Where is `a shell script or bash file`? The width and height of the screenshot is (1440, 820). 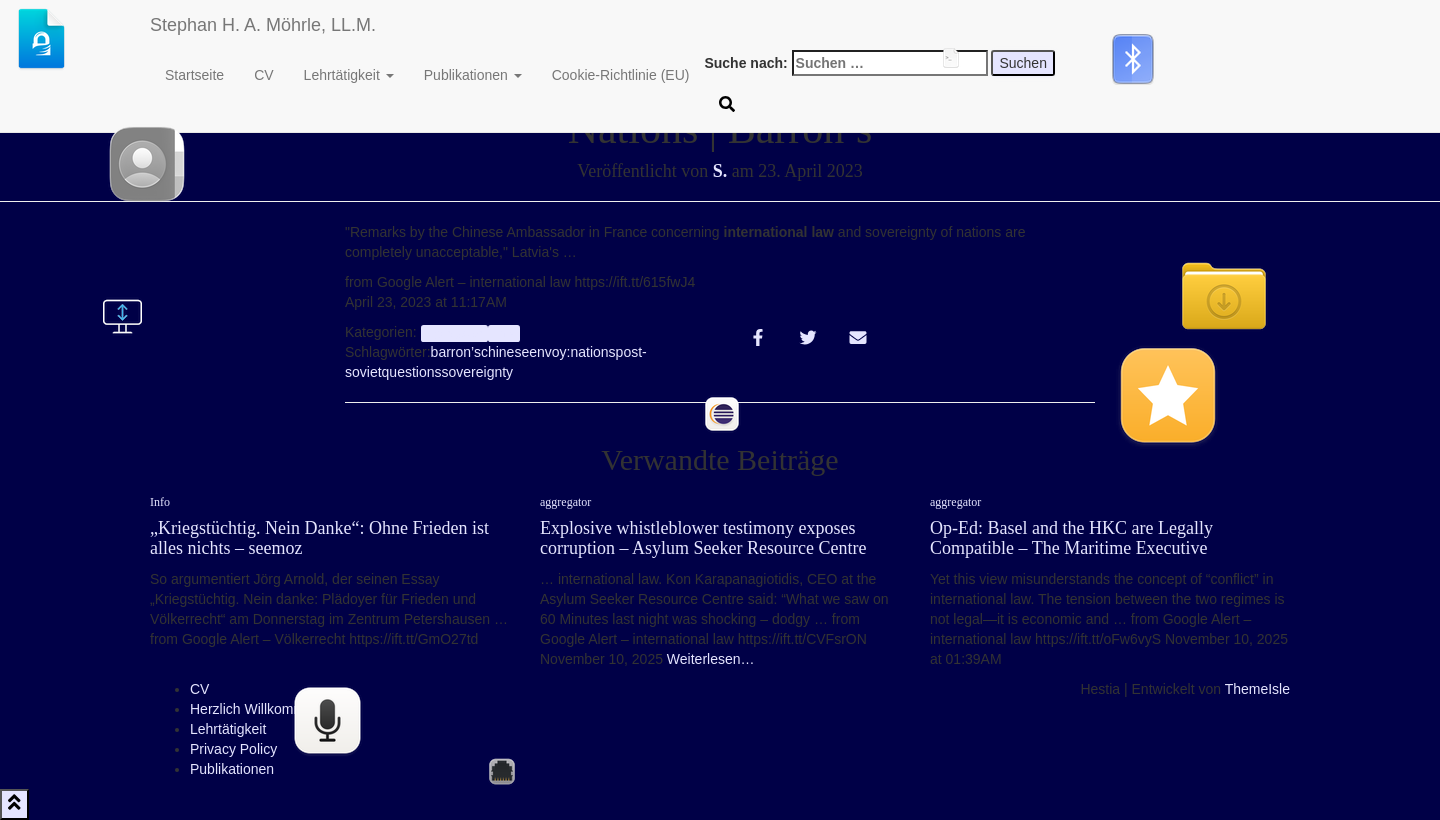 a shell script or bash file is located at coordinates (951, 58).